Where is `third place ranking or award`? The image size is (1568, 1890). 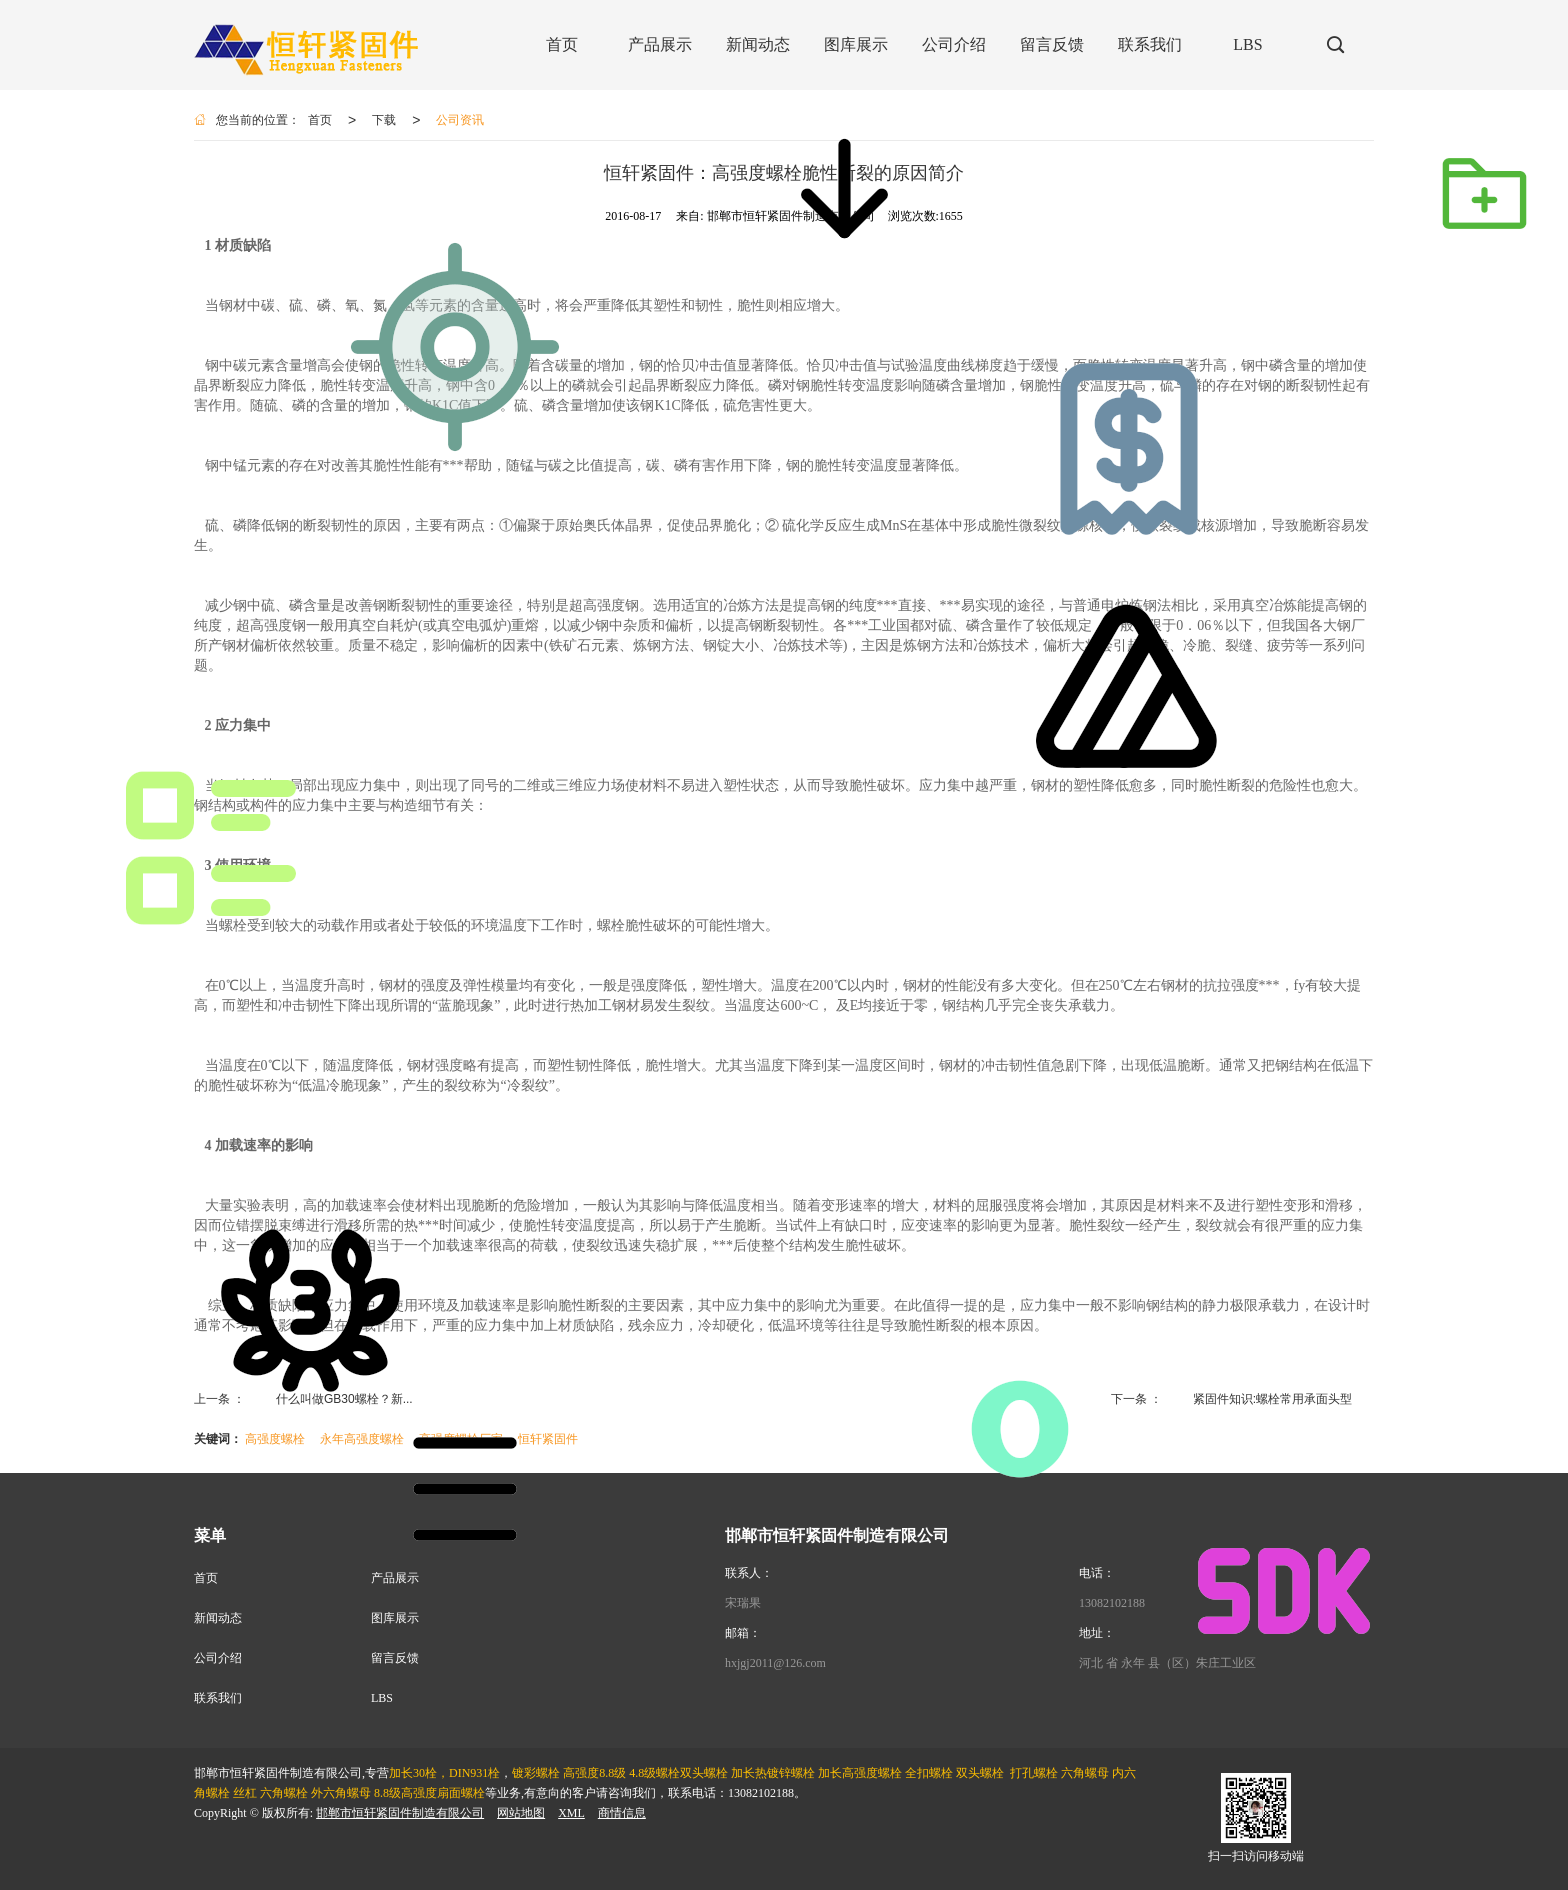 third place ranking or award is located at coordinates (310, 1310).